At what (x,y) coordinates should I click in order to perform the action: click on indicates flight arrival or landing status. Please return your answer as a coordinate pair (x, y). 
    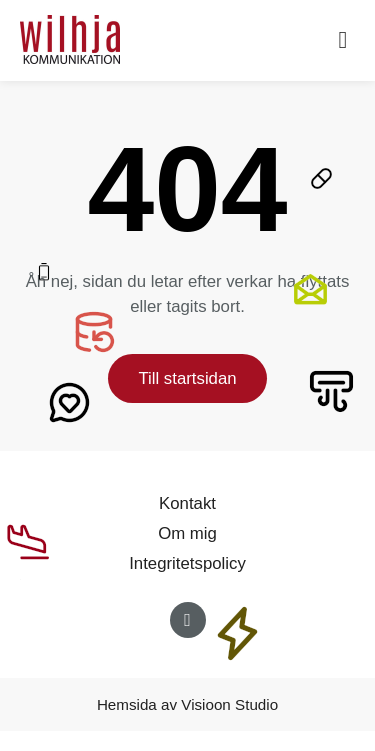
    Looking at the image, I should click on (26, 542).